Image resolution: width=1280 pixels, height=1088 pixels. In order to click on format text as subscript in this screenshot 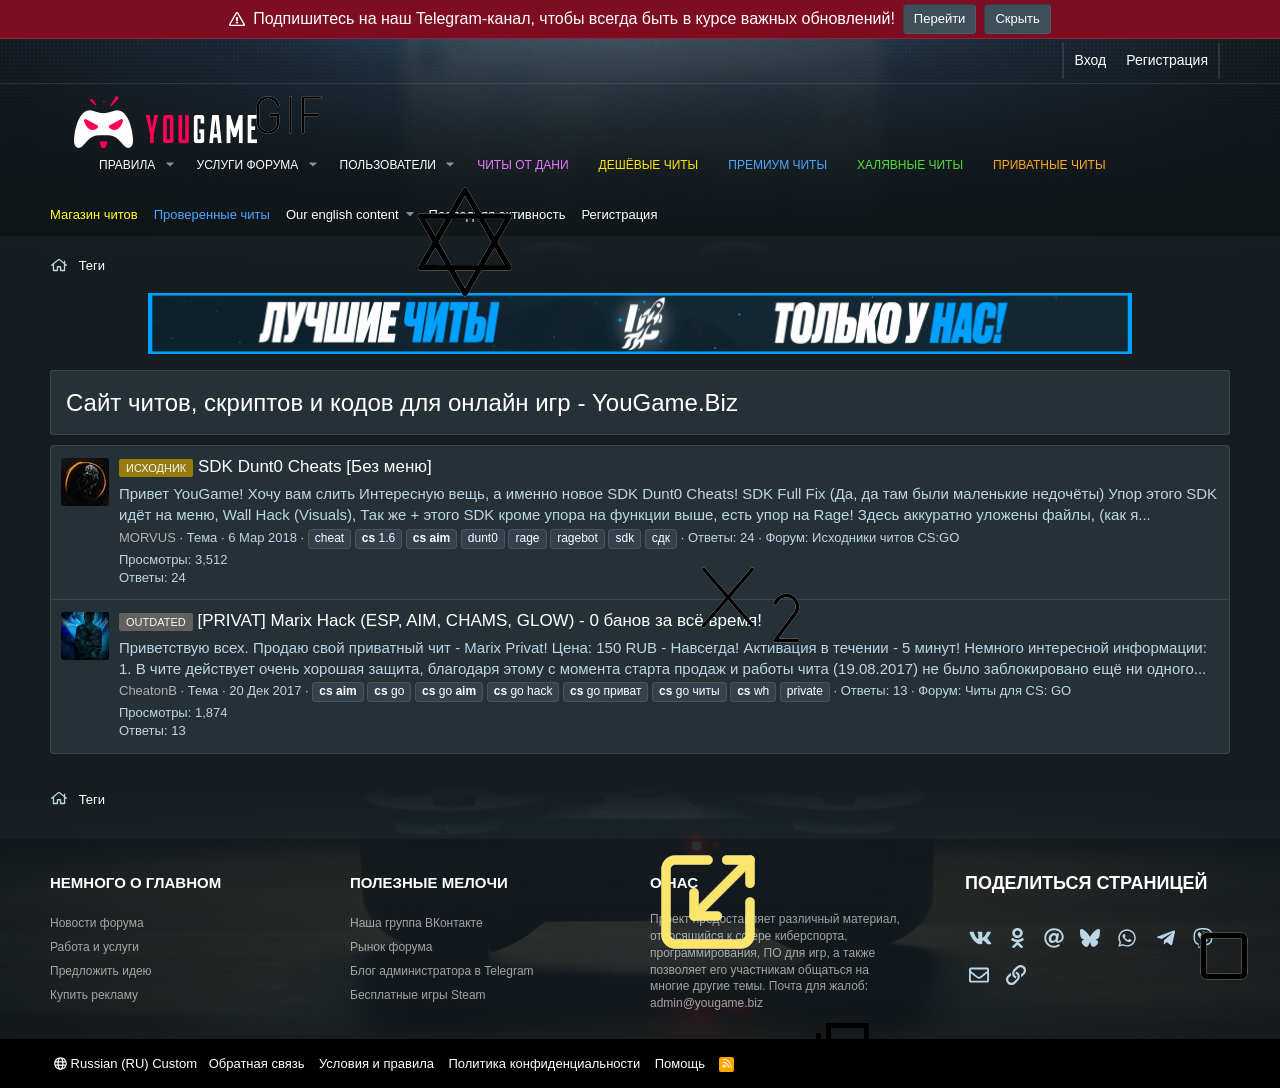, I will do `click(745, 603)`.